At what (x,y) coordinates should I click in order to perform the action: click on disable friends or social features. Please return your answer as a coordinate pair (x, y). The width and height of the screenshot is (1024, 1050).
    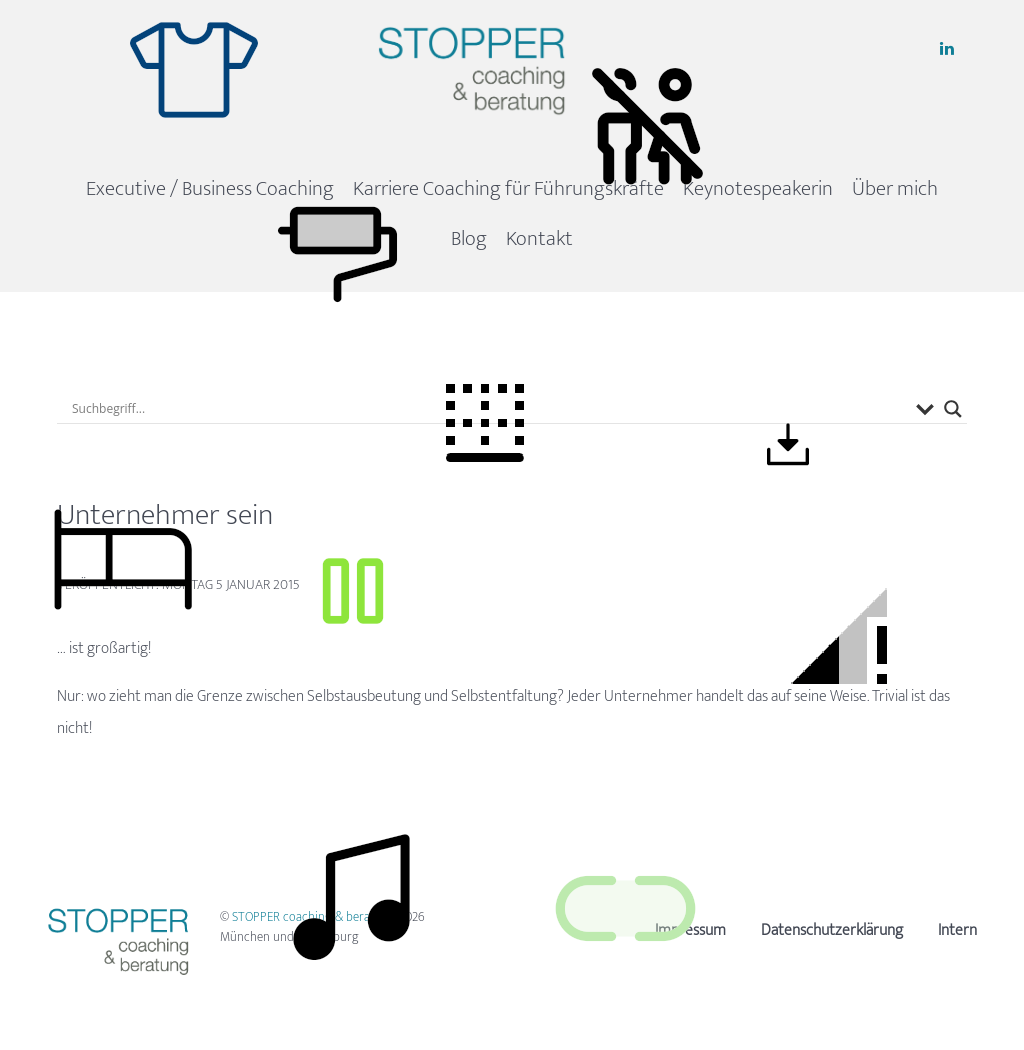
    Looking at the image, I should click on (647, 123).